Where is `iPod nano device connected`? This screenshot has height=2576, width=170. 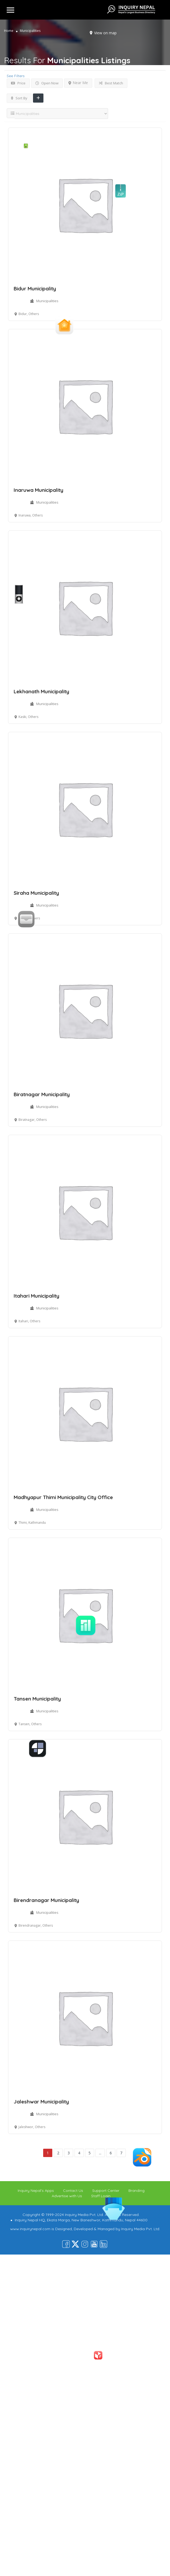 iPod nano device connected is located at coordinates (19, 594).